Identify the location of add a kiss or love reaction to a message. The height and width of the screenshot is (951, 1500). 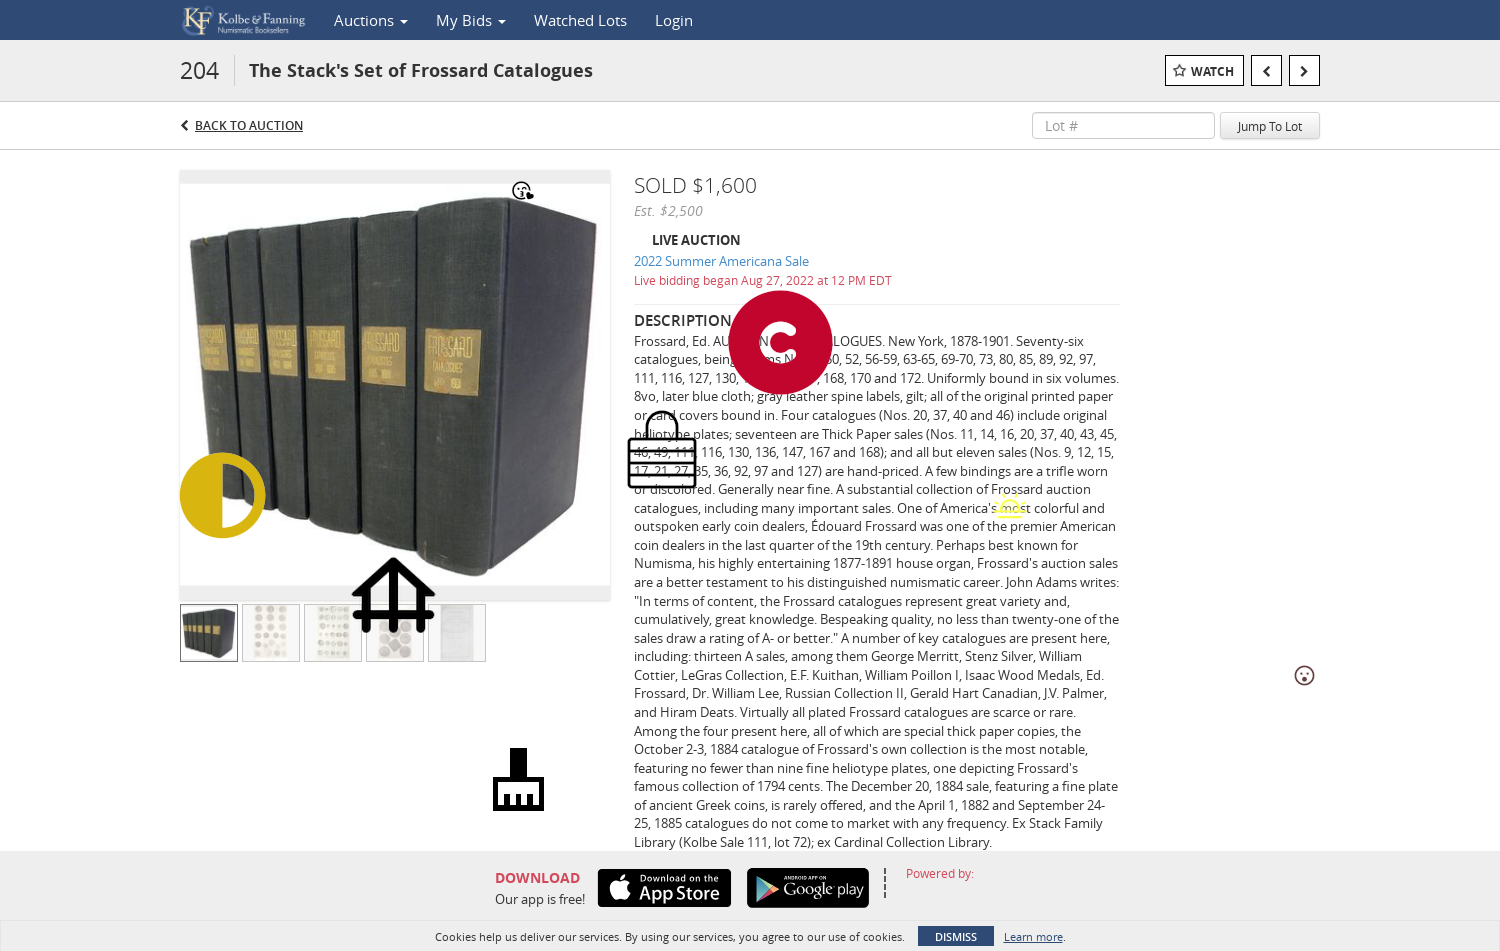
(522, 190).